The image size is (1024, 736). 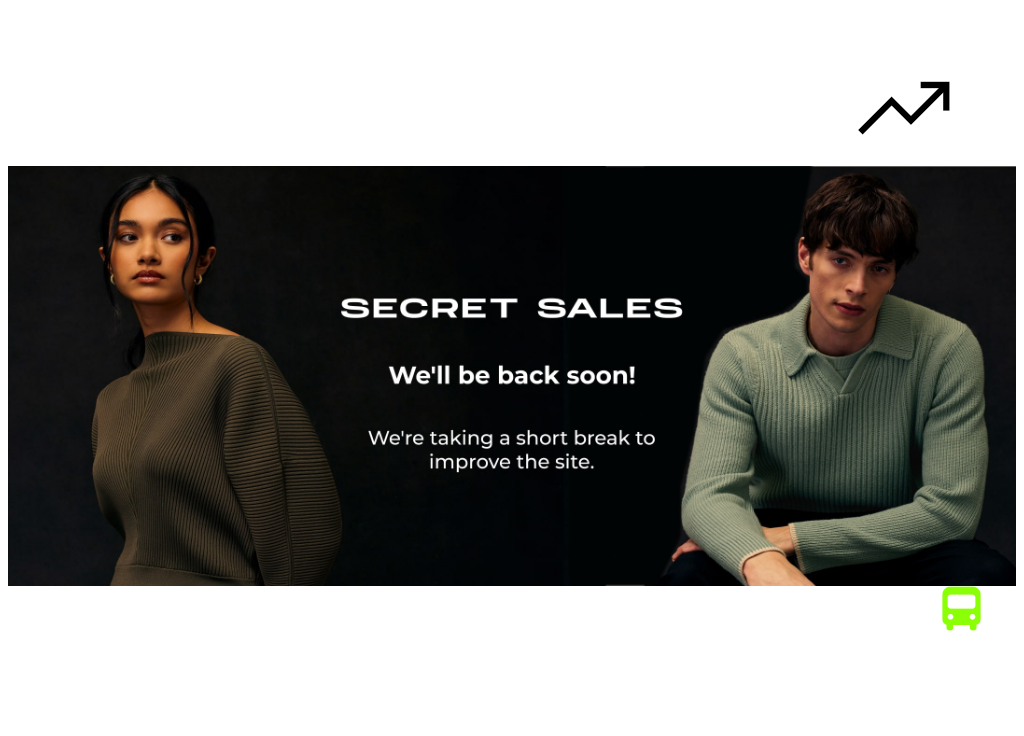 I want to click on view trending or popular content, so click(x=904, y=107).